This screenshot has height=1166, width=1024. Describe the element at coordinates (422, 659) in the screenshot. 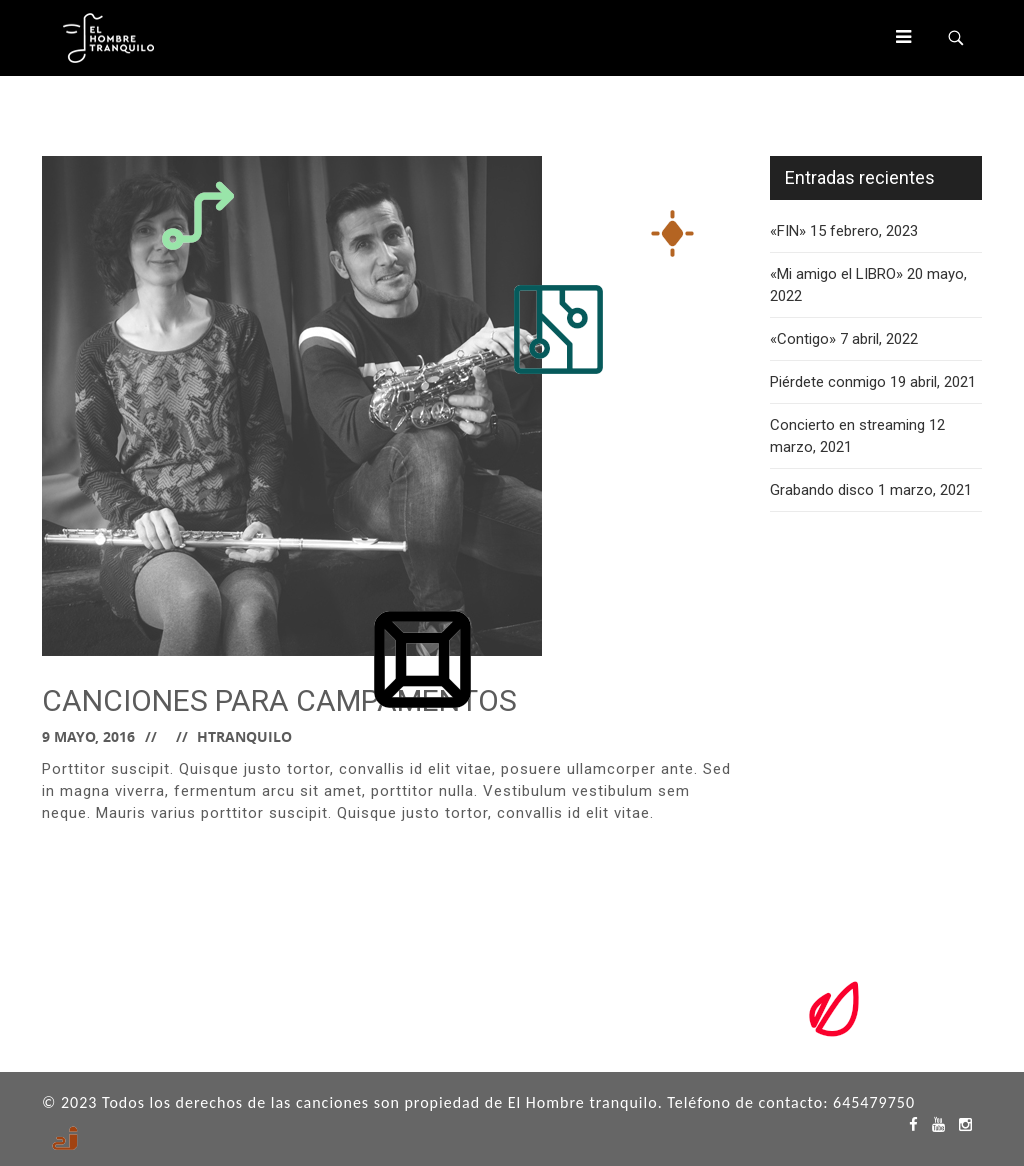

I see `inspect element box model in developer tools` at that location.